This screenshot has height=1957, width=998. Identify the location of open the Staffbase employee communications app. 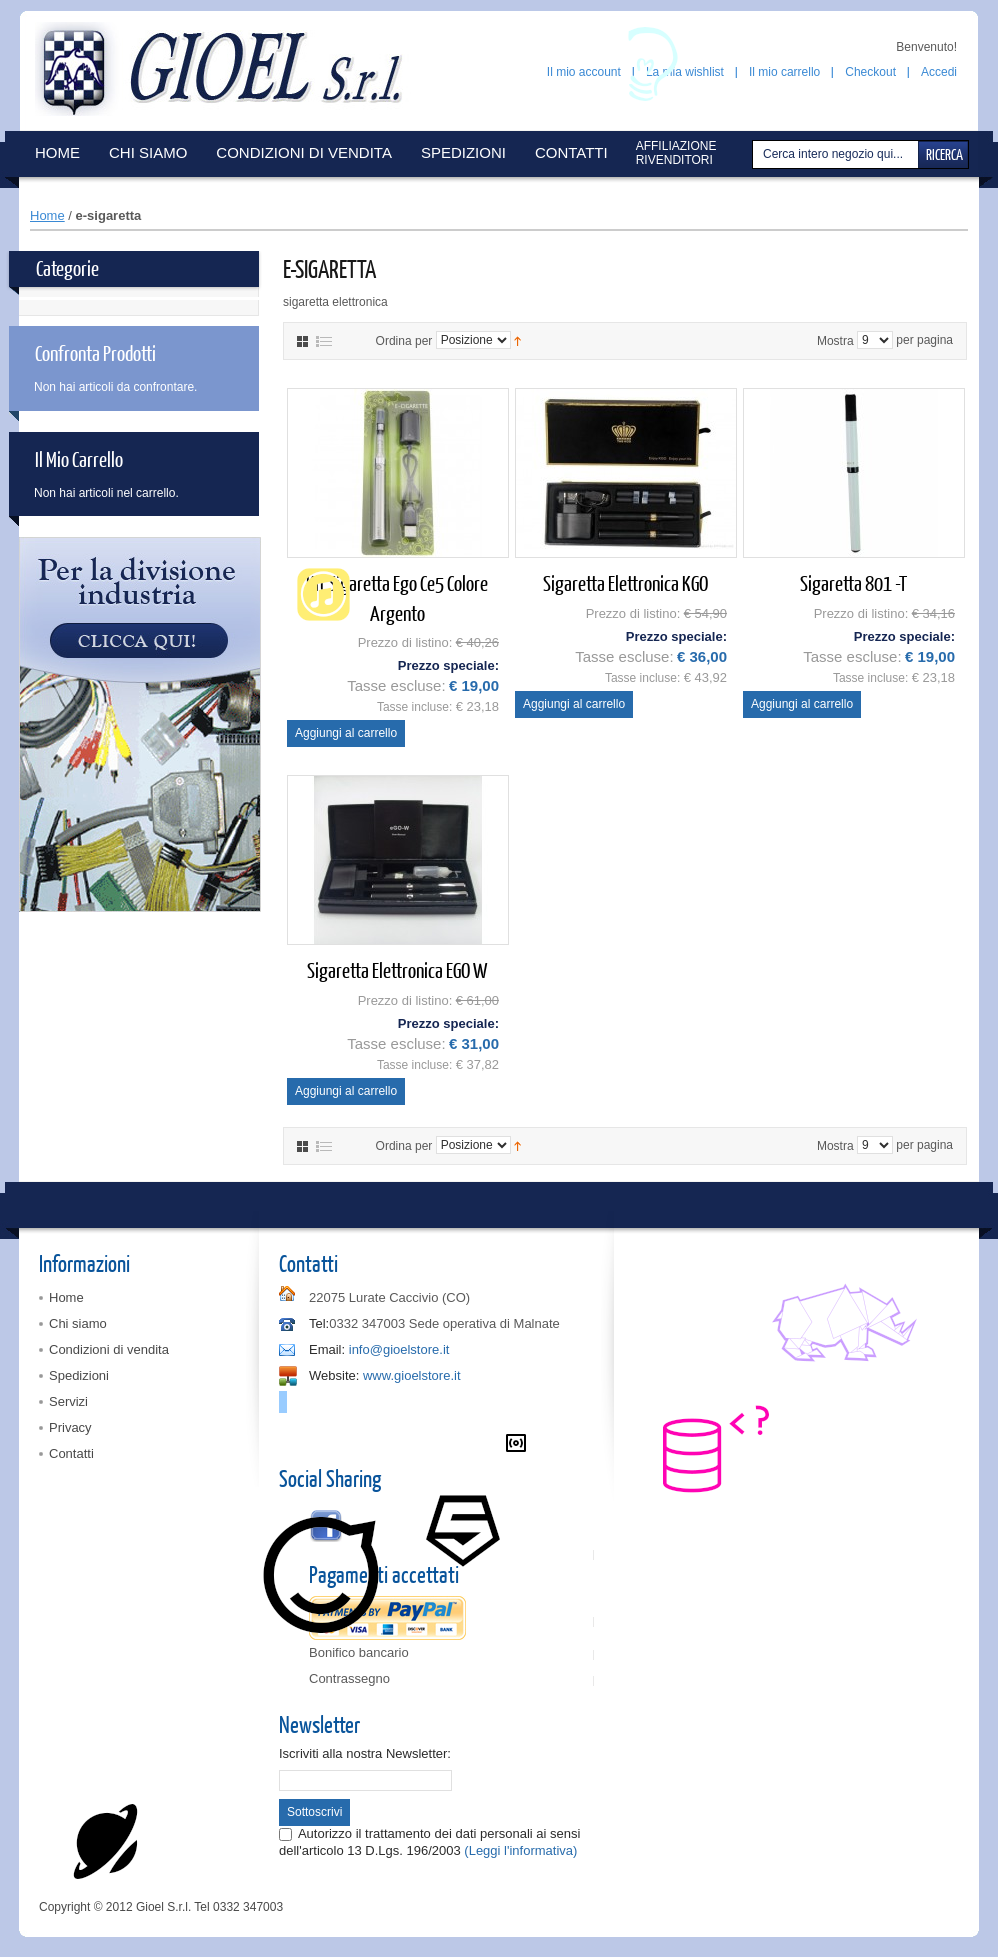
(321, 1575).